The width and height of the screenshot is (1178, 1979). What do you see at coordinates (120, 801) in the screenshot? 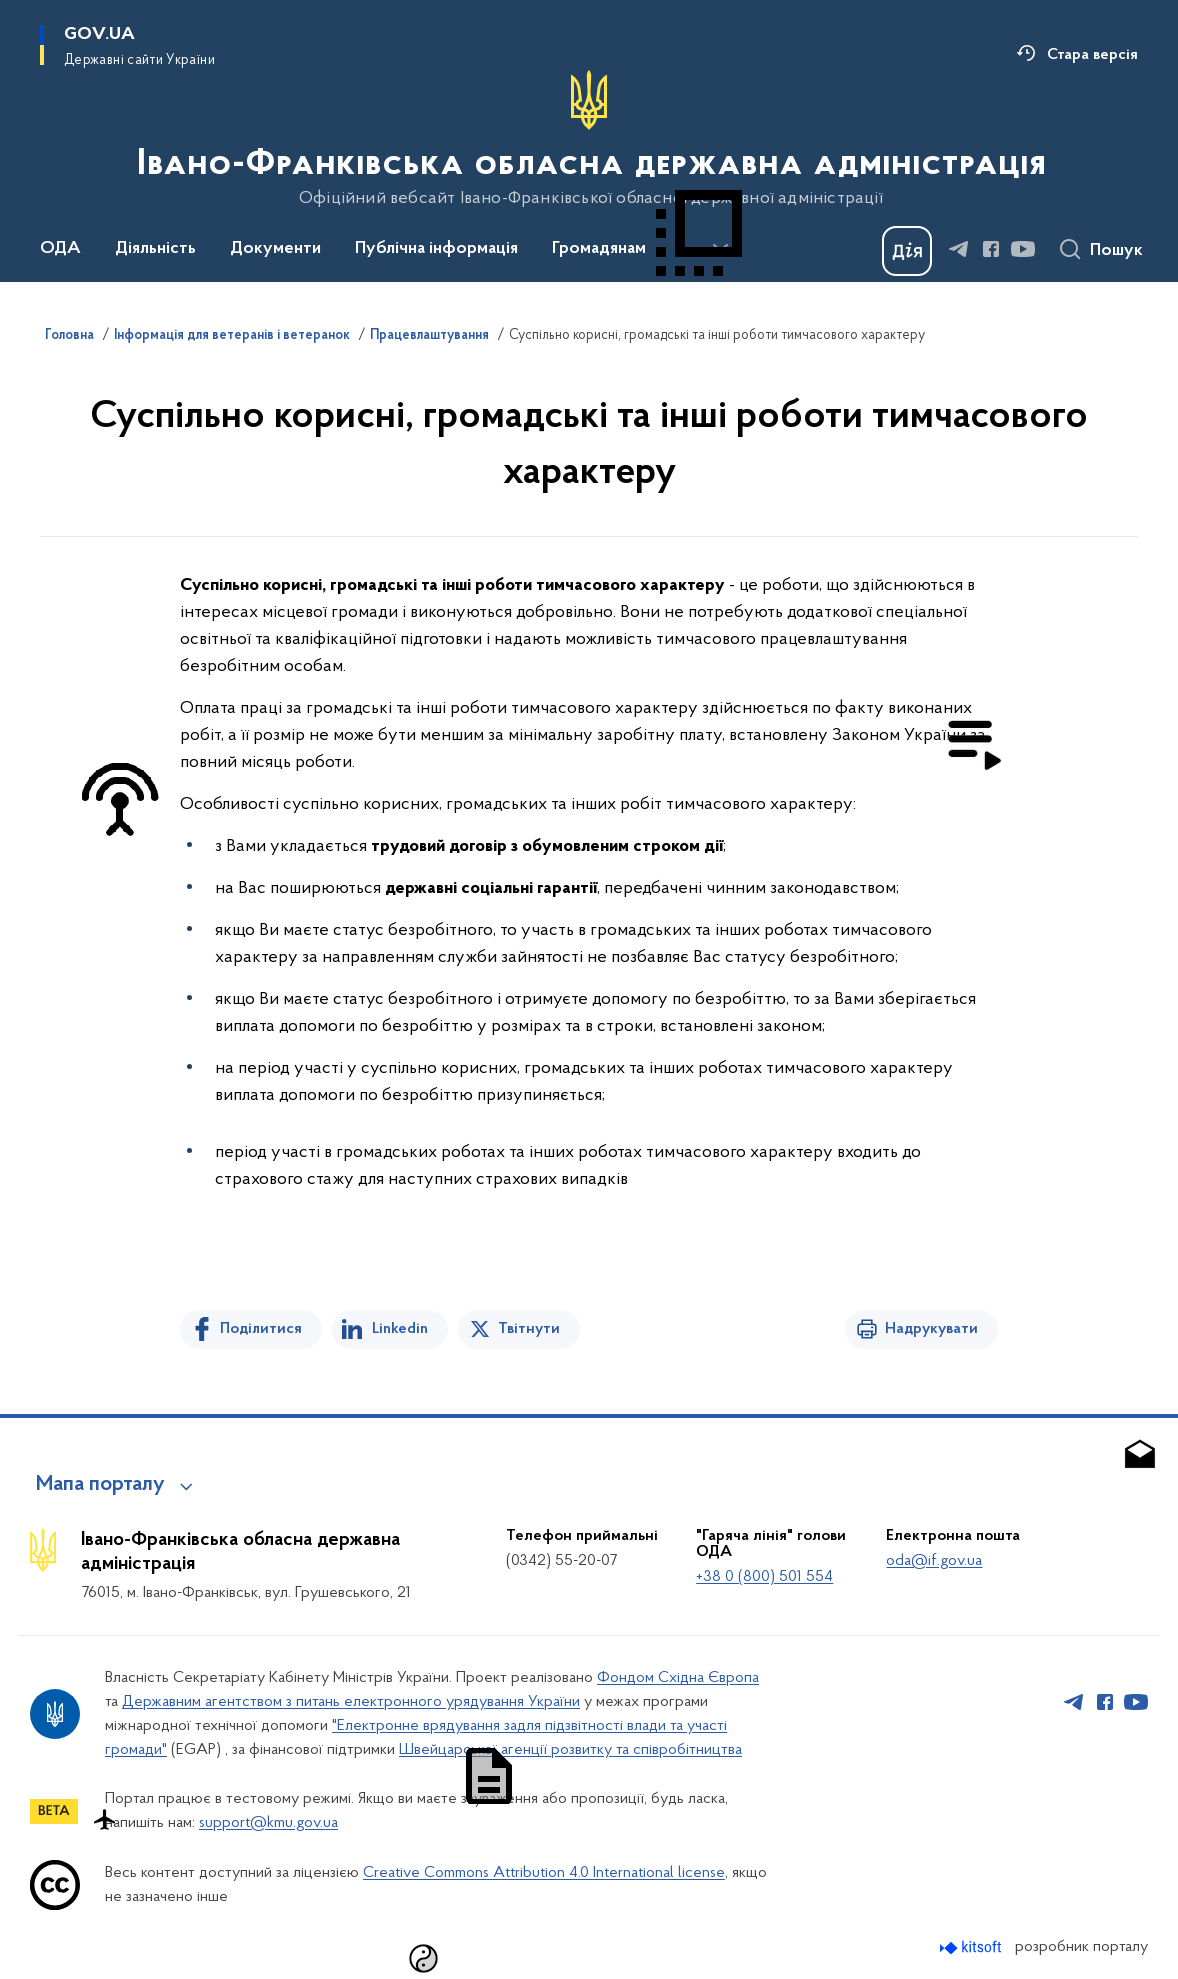
I see `access antenna or broadcast settings` at bounding box center [120, 801].